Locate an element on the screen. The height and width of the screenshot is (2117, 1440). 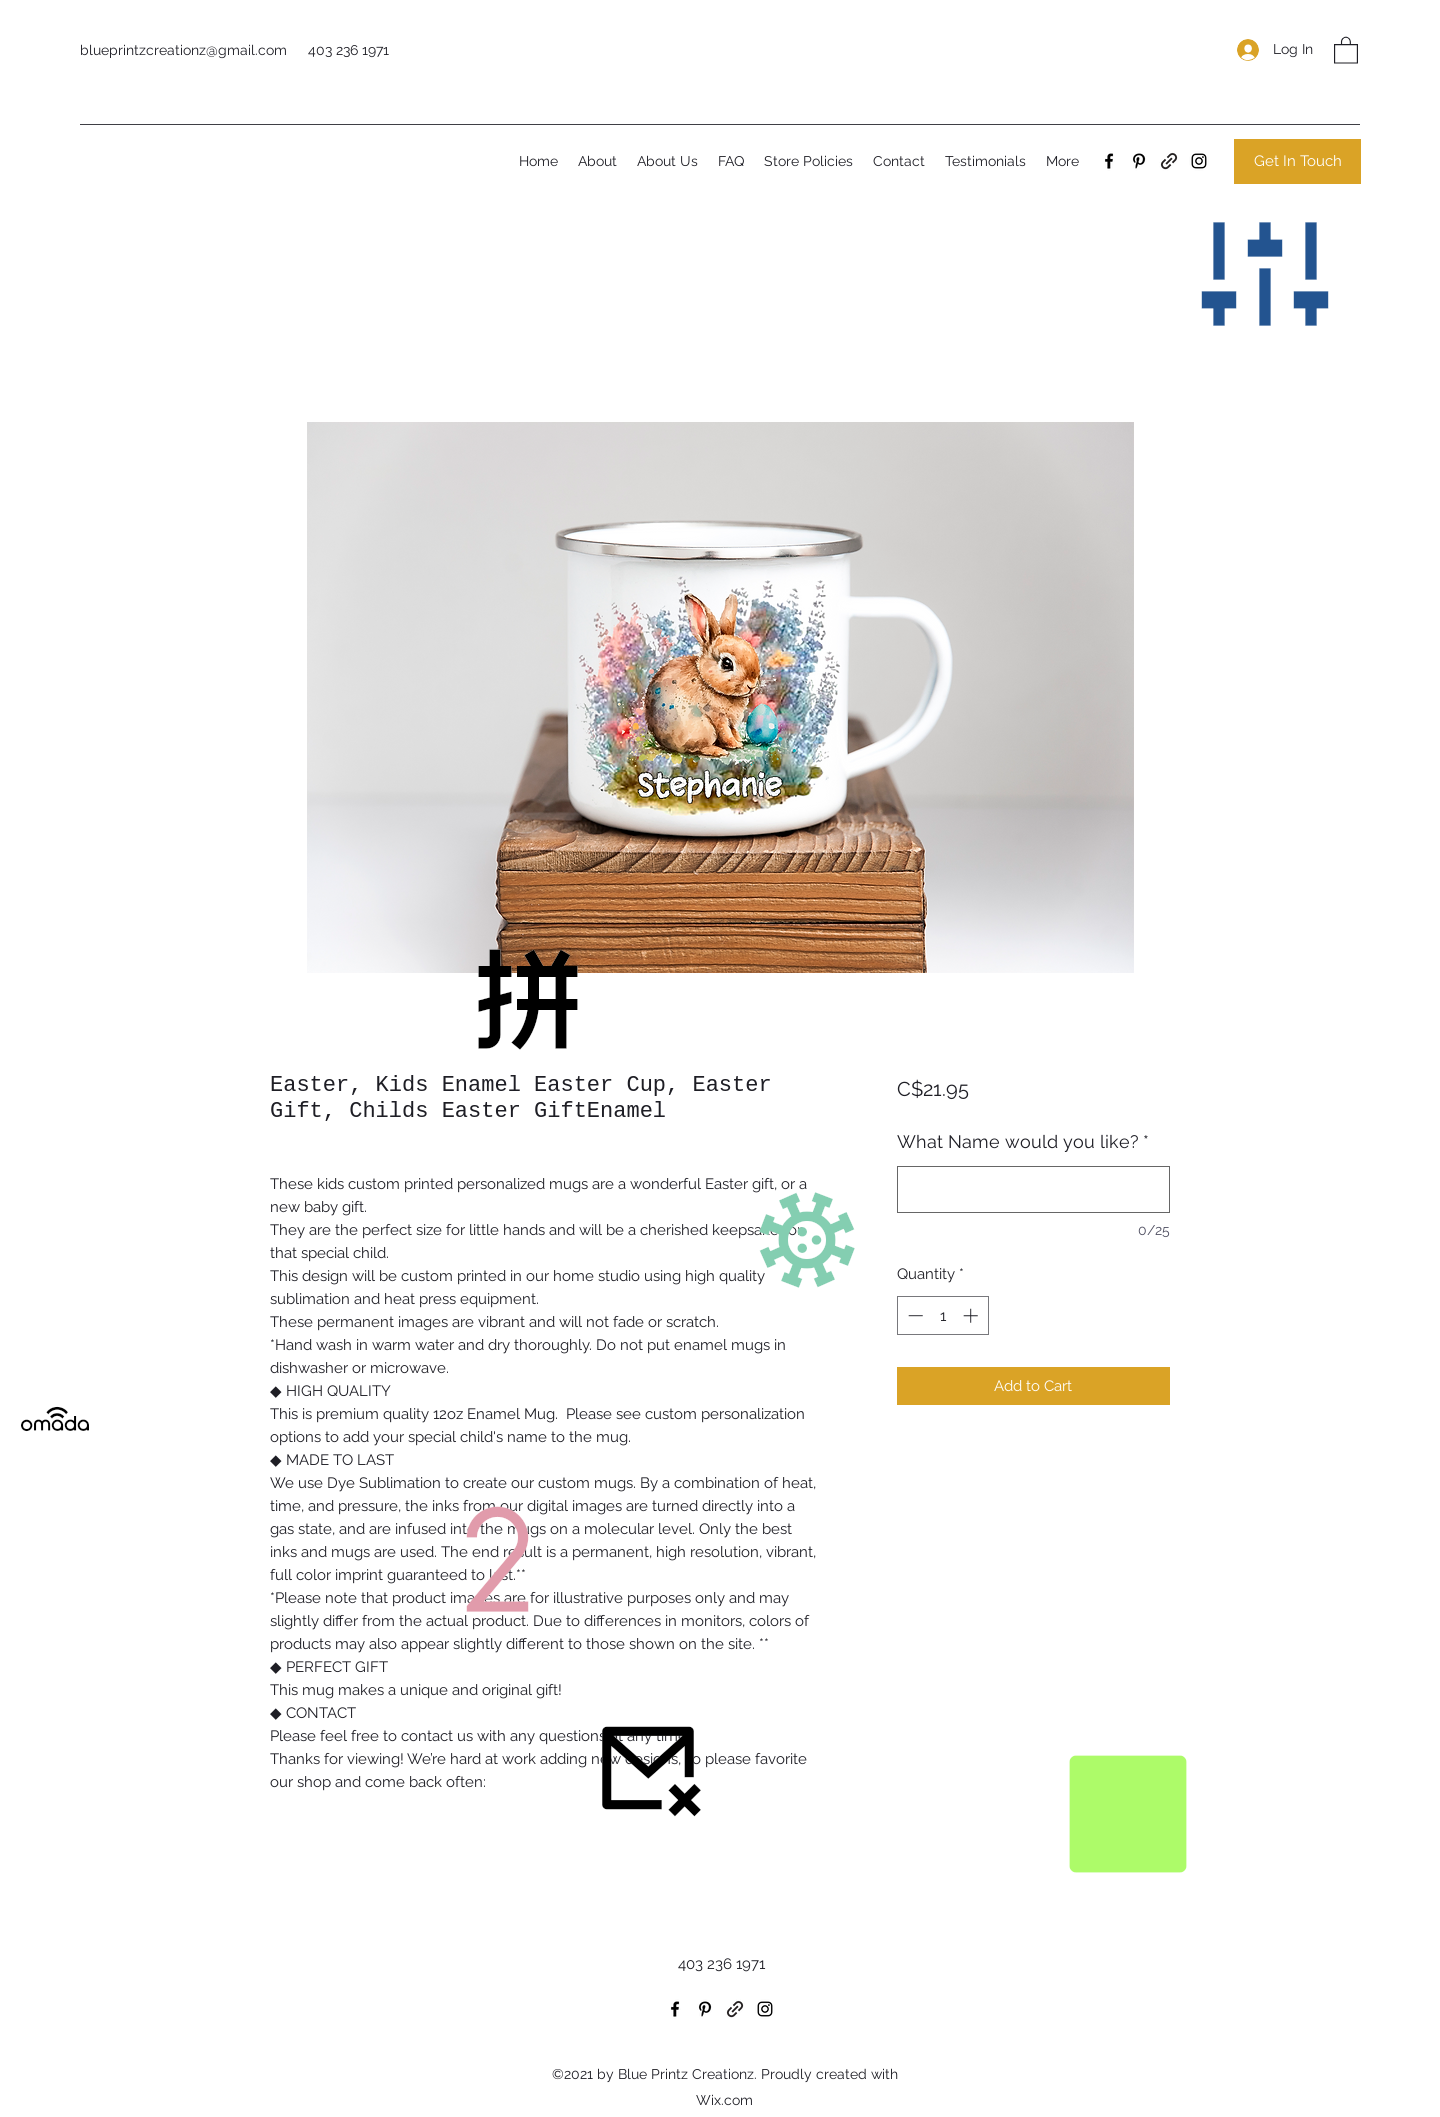
close or dismiss an email is located at coordinates (648, 1768).